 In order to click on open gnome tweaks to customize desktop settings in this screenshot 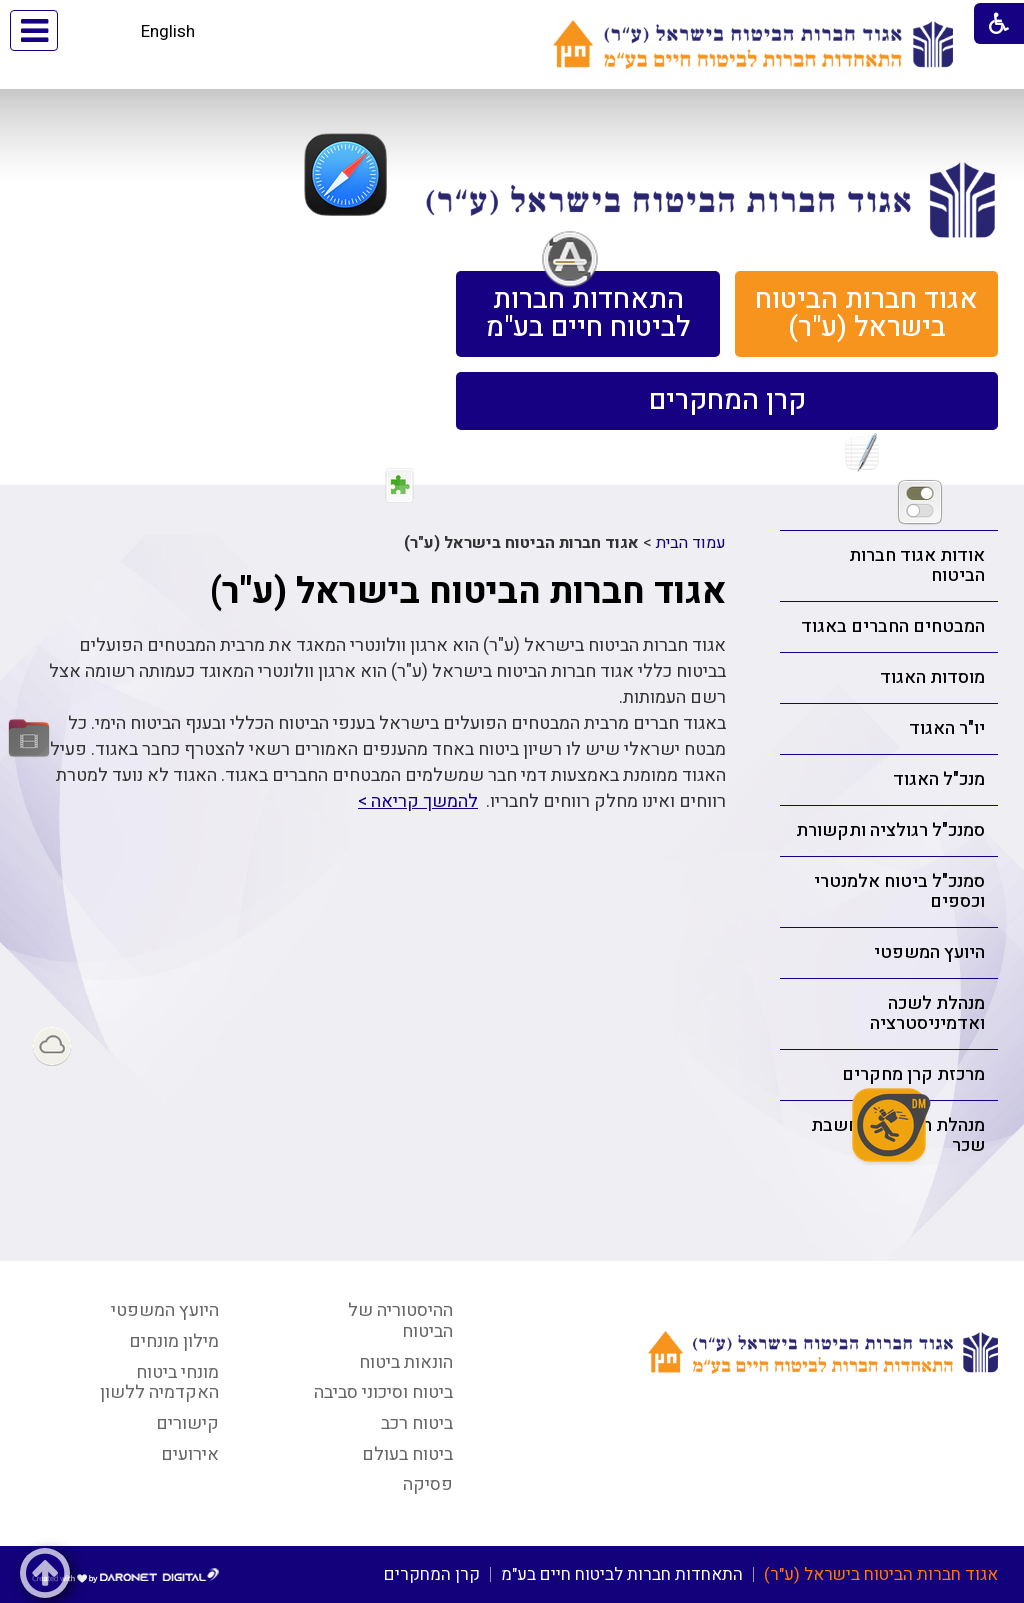, I will do `click(920, 502)`.